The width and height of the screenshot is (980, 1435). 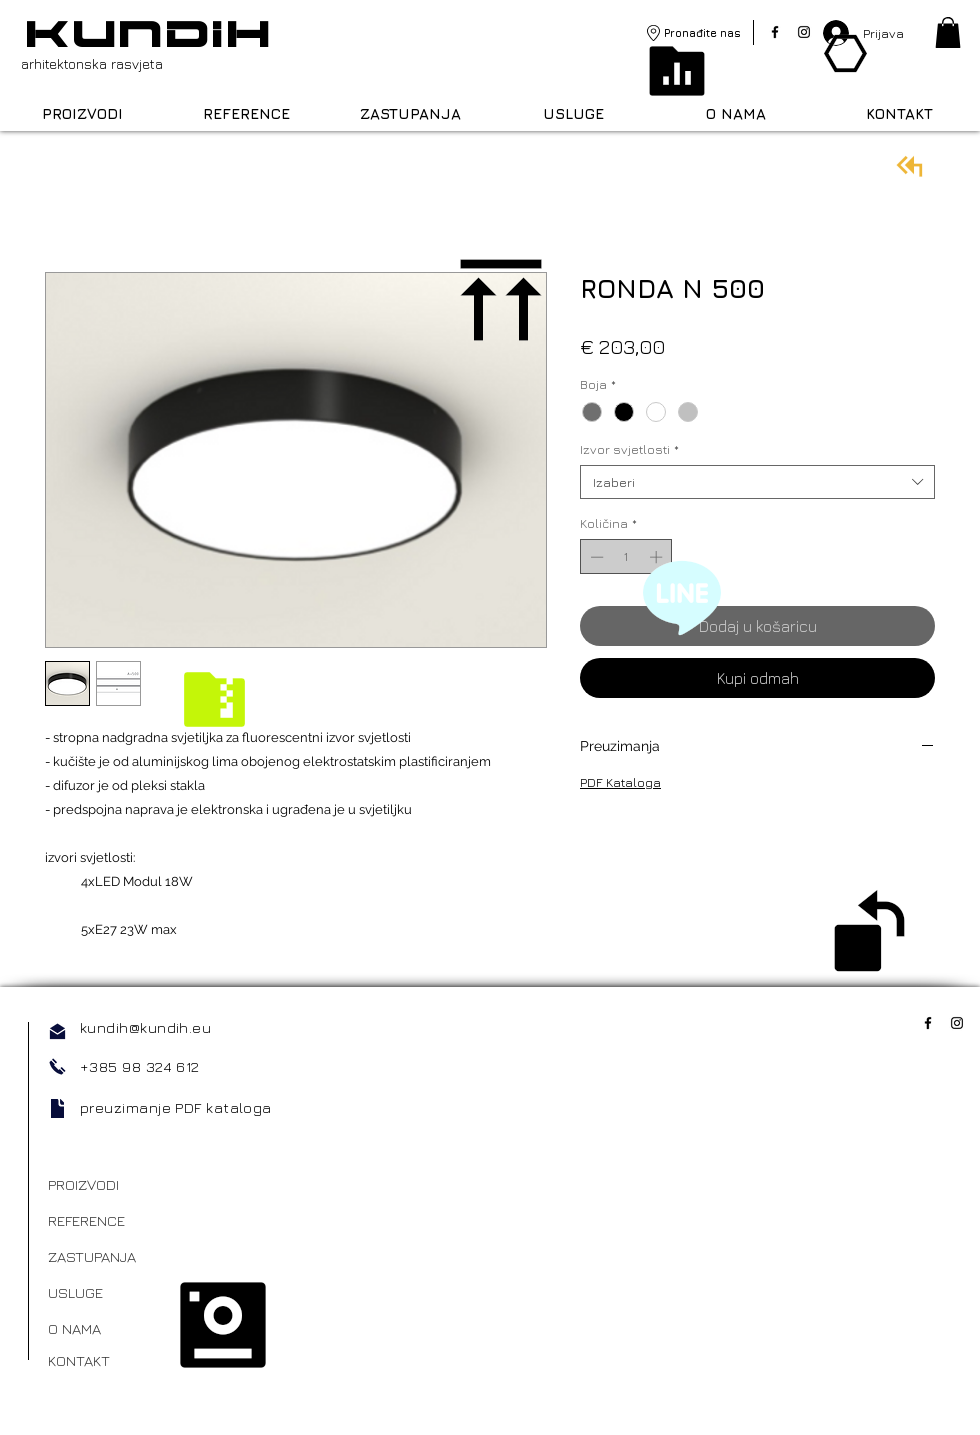 I want to click on open LINE messaging app, so click(x=682, y=598).